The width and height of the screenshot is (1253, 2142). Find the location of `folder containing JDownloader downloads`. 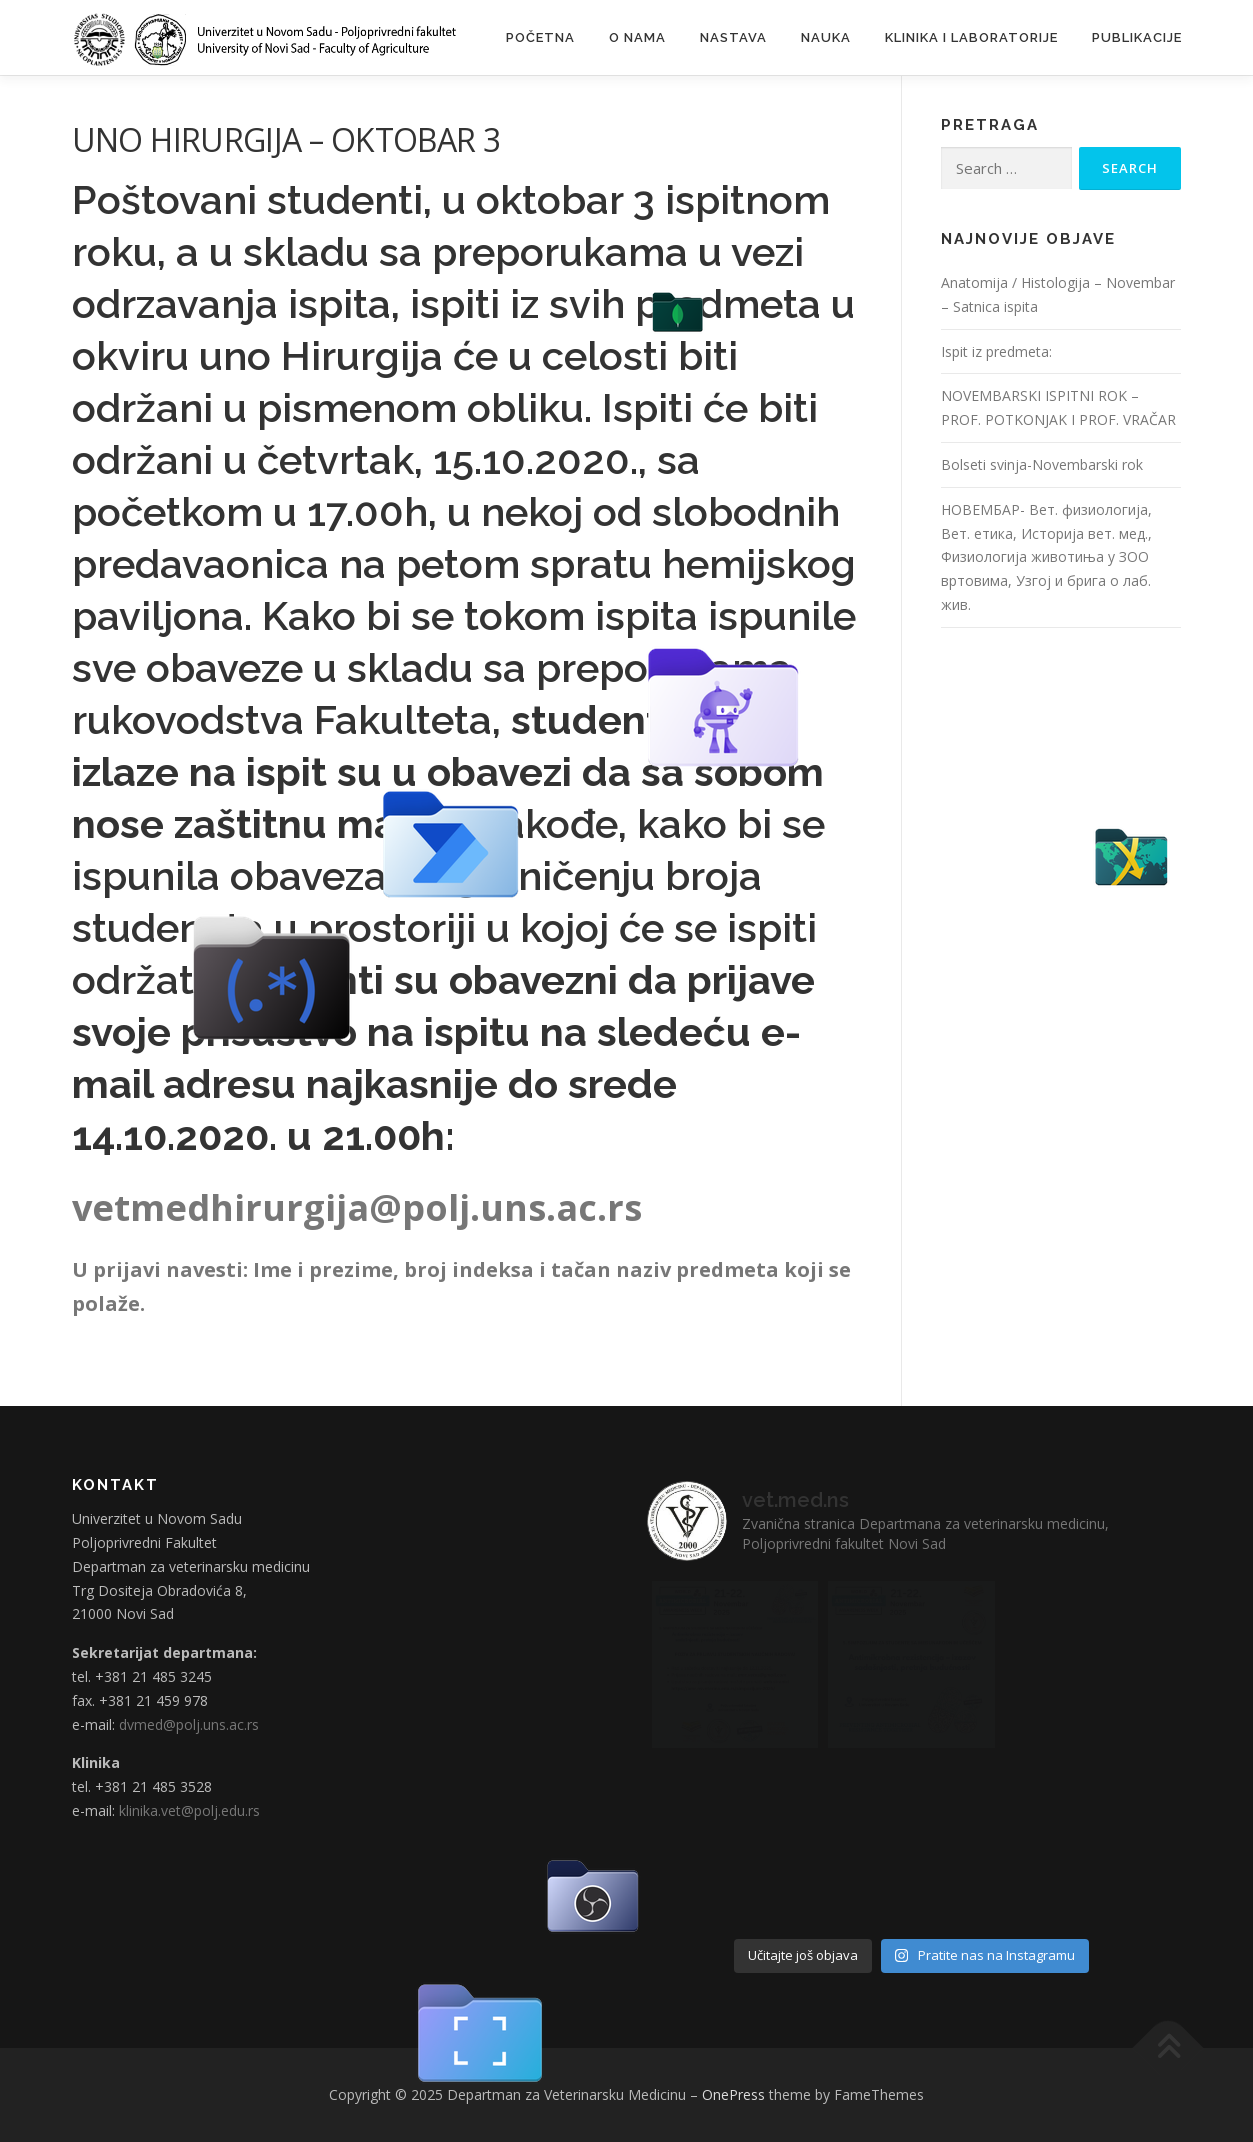

folder containing JDownloader downloads is located at coordinates (1131, 859).